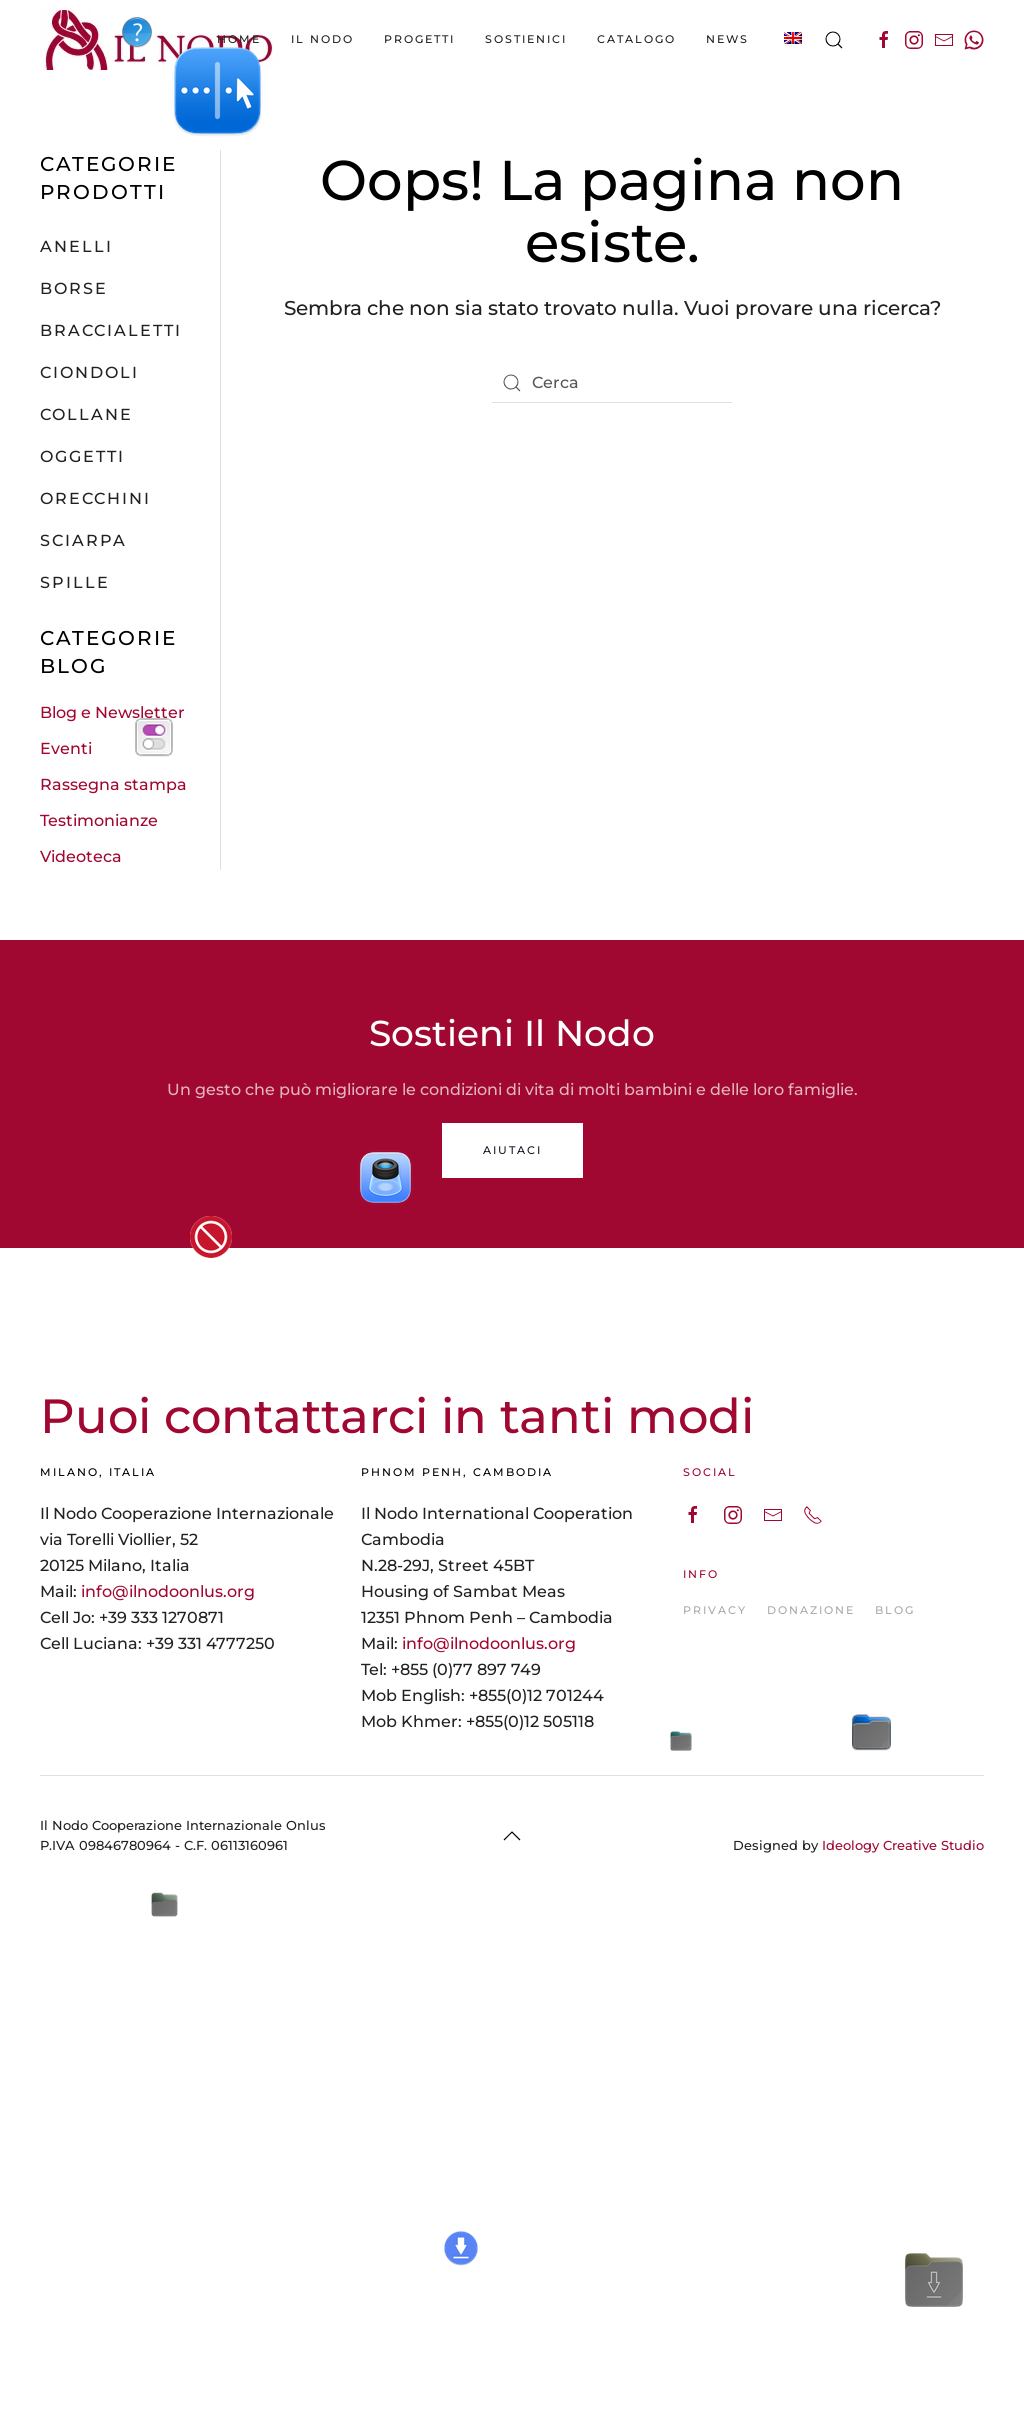 This screenshot has height=2415, width=1024. Describe the element at coordinates (217, 90) in the screenshot. I see `access universal control settings for multi-device cursor sharing` at that location.